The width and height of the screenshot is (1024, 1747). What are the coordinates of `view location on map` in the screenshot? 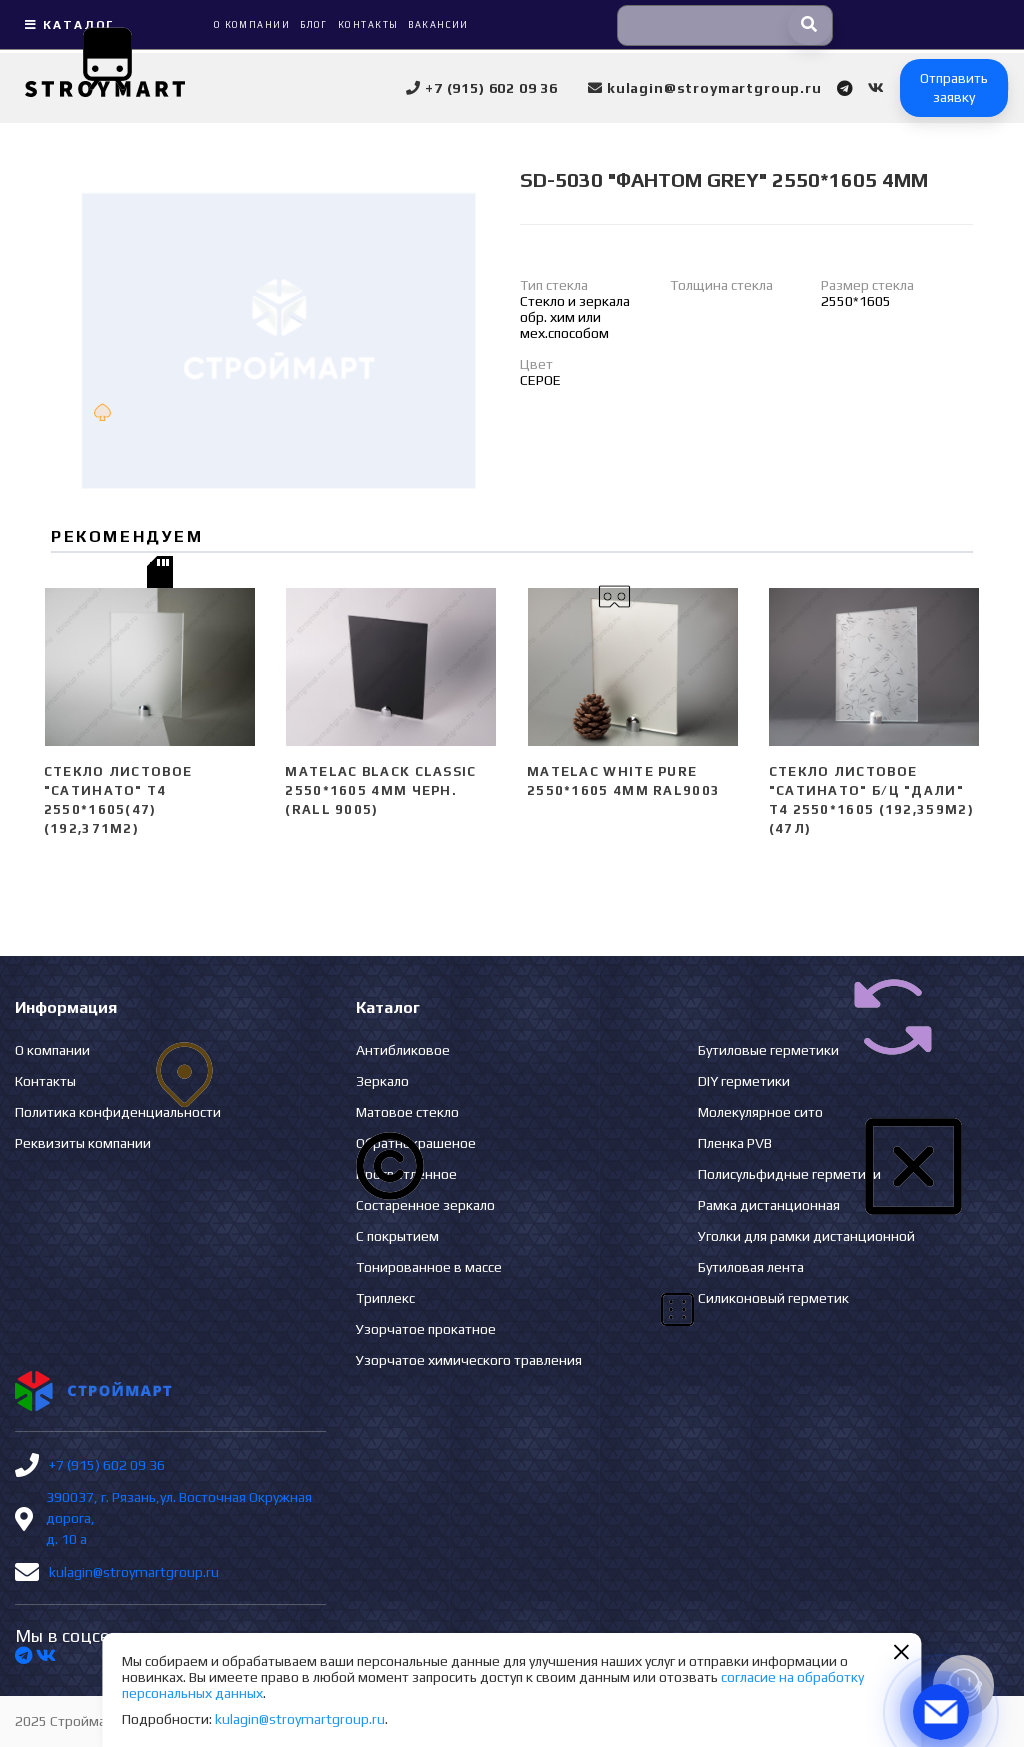 It's located at (184, 1074).